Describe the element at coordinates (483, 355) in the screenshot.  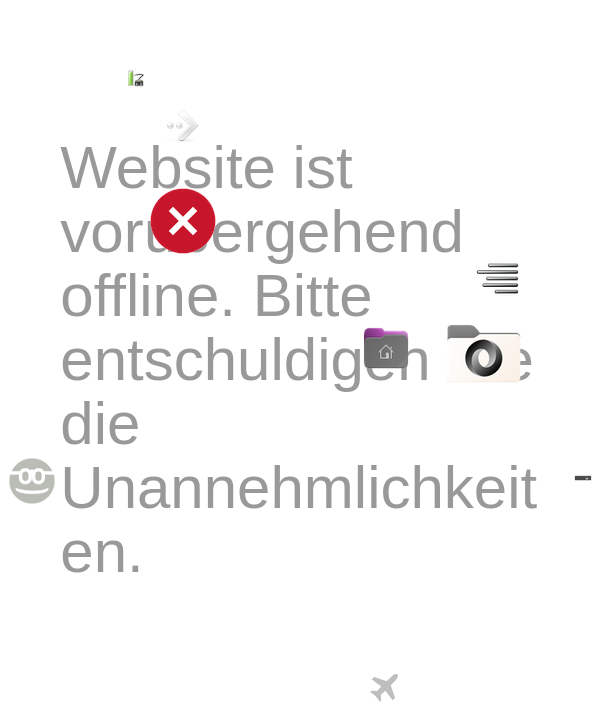
I see `open folder containing JSON configuration files` at that location.